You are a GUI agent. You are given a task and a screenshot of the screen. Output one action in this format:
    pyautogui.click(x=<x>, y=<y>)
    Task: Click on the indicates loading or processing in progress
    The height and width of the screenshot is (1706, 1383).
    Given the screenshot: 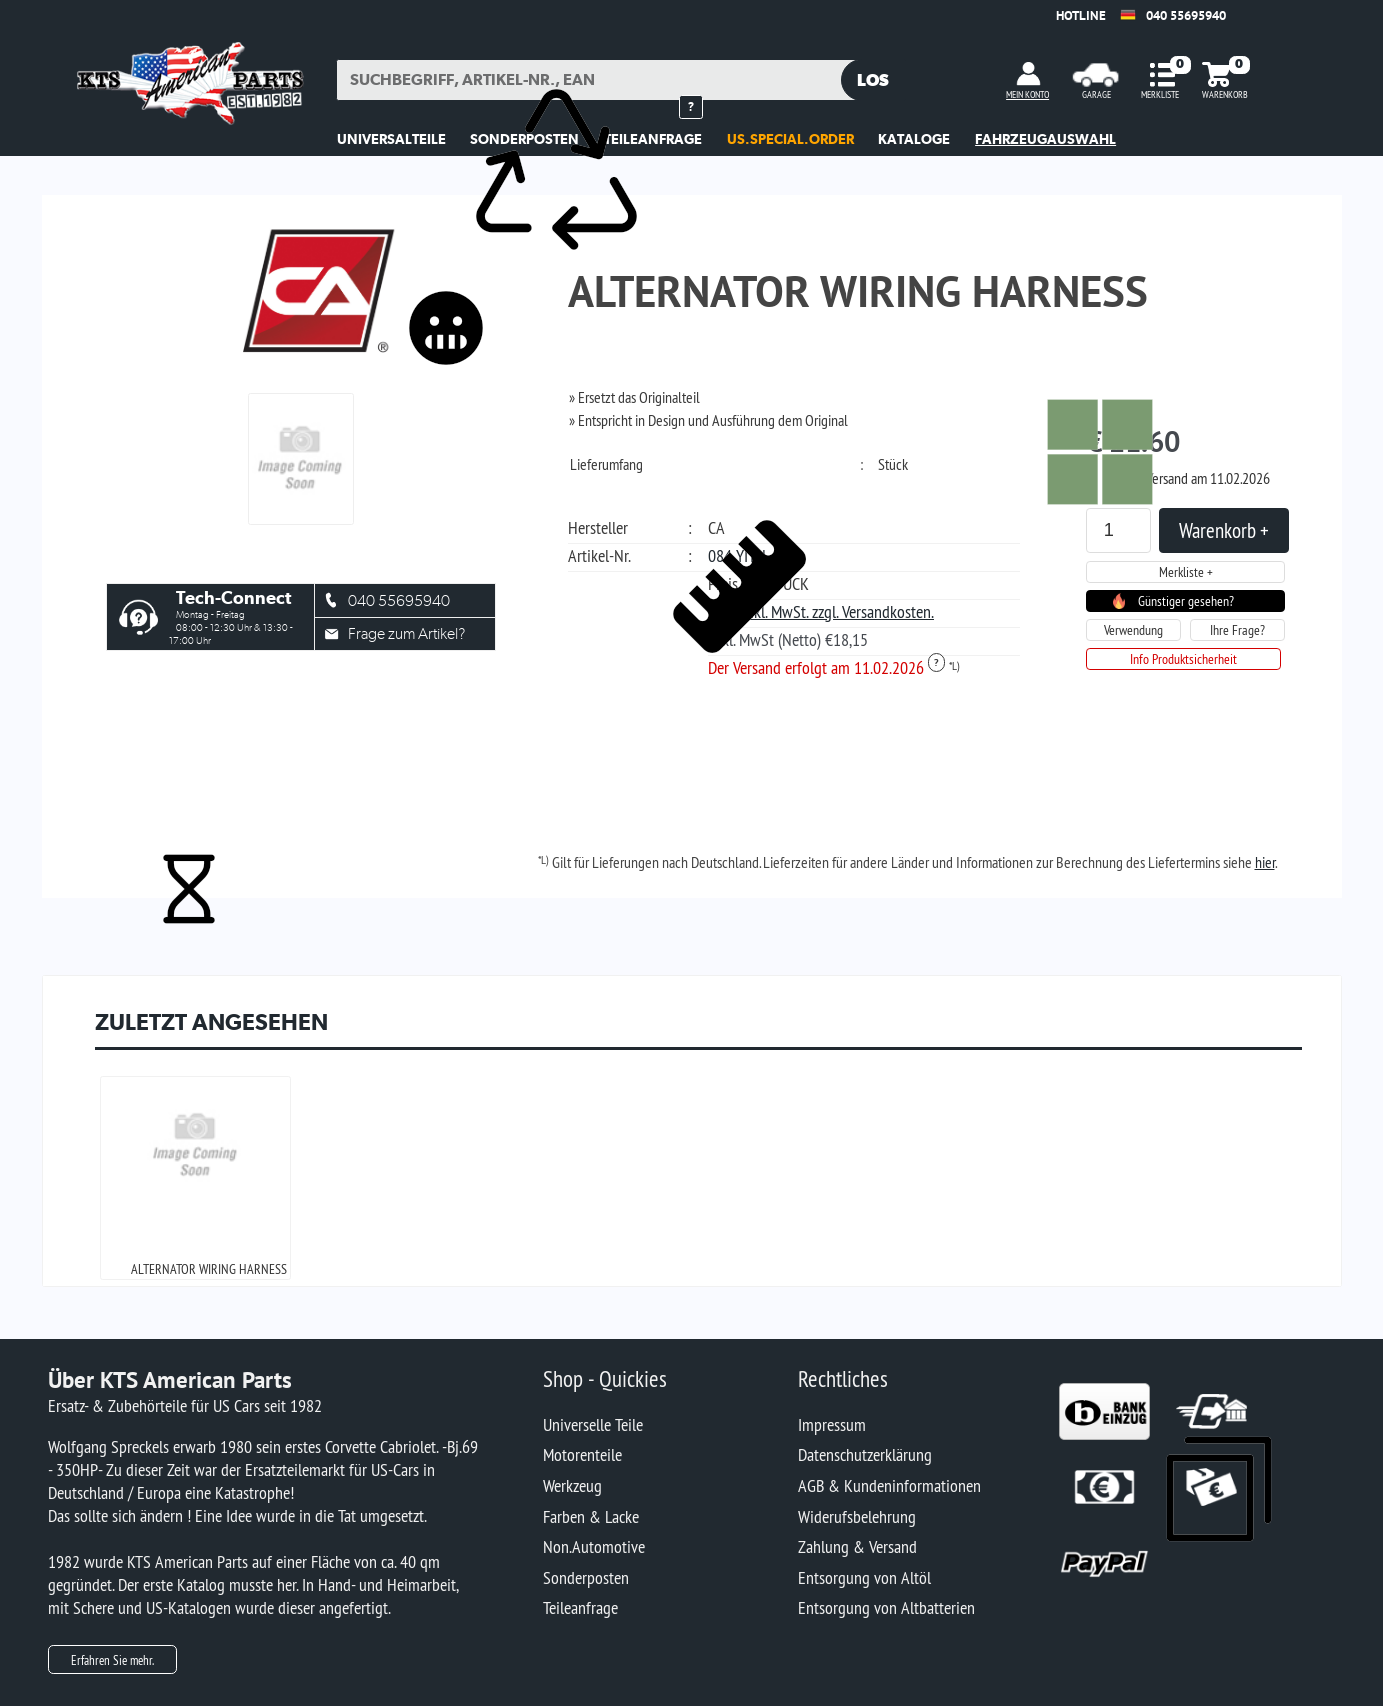 What is the action you would take?
    pyautogui.click(x=189, y=889)
    